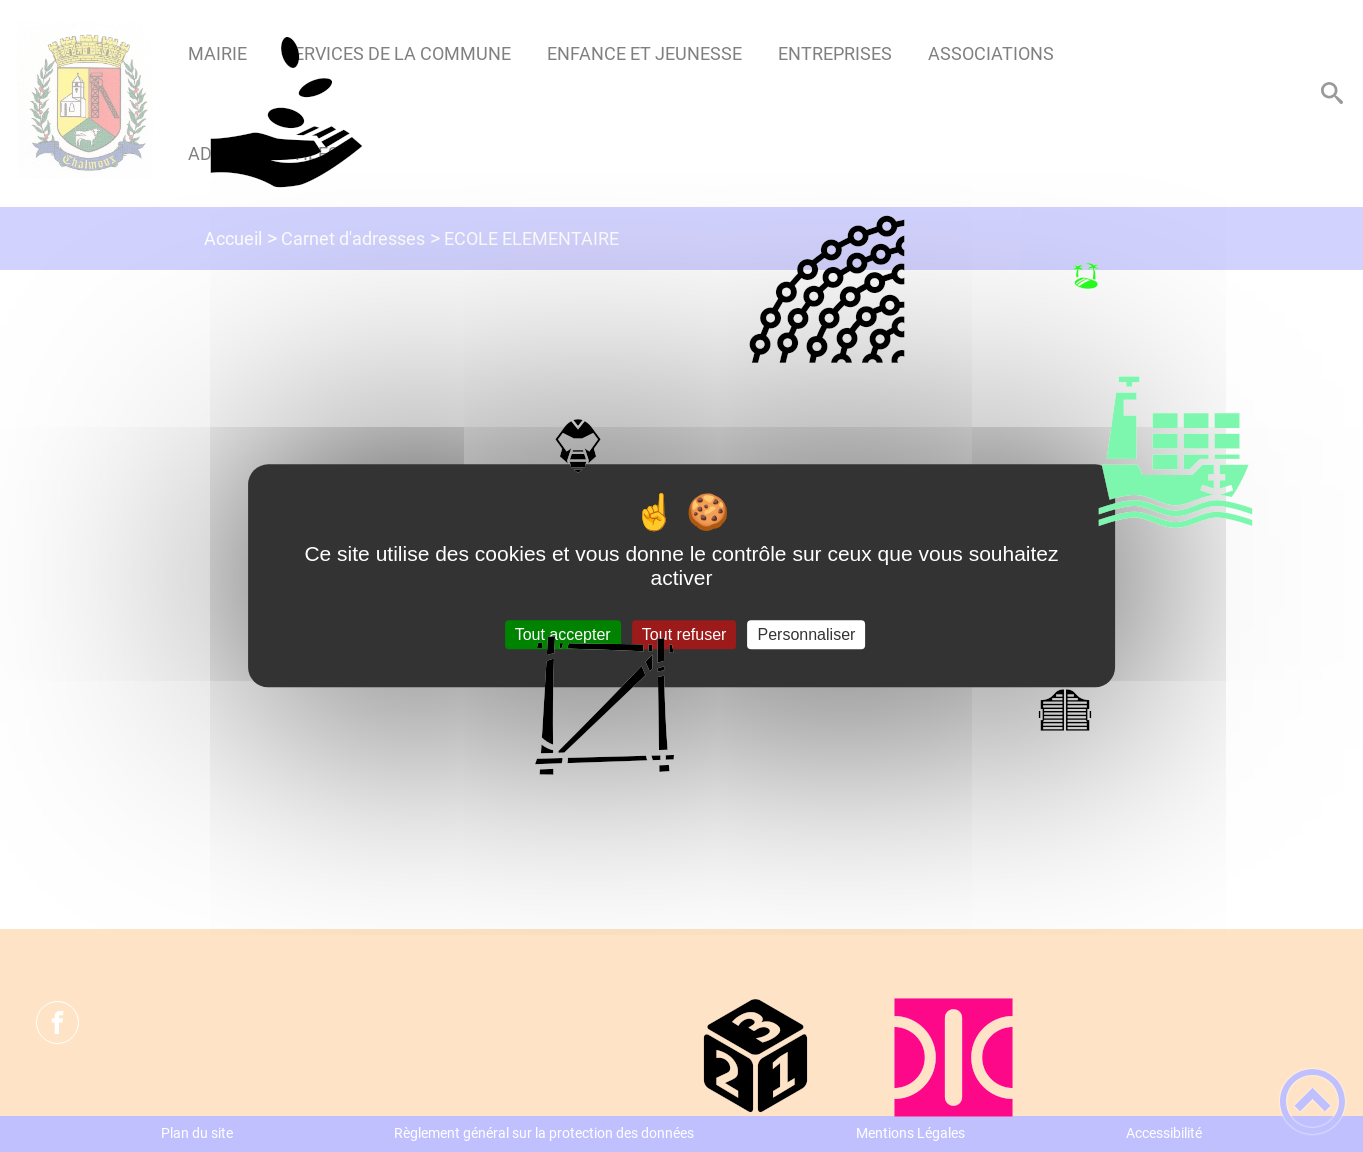 This screenshot has height=1152, width=1363. Describe the element at coordinates (578, 446) in the screenshot. I see `access robot or mech customization options` at that location.